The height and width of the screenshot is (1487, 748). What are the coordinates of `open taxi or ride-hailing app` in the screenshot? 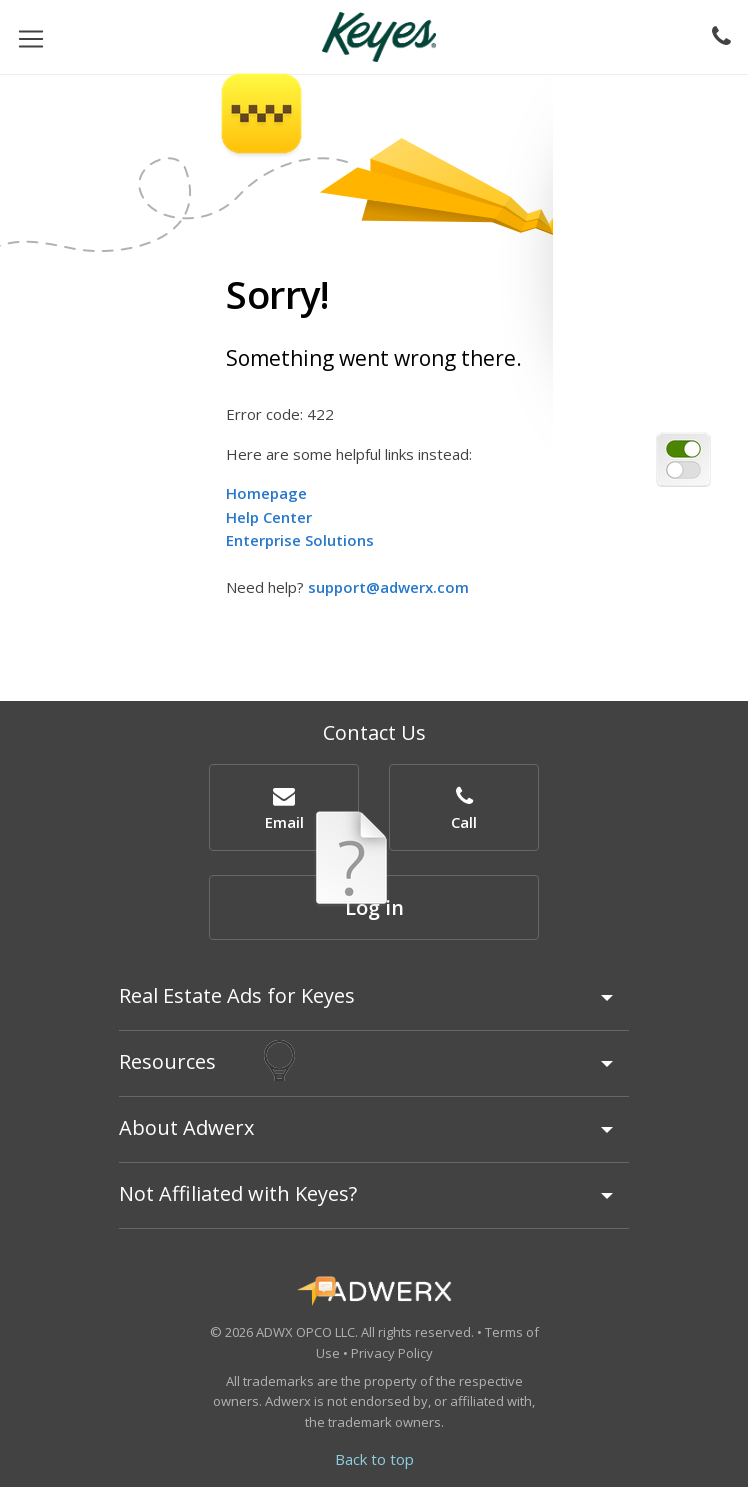 It's located at (261, 113).